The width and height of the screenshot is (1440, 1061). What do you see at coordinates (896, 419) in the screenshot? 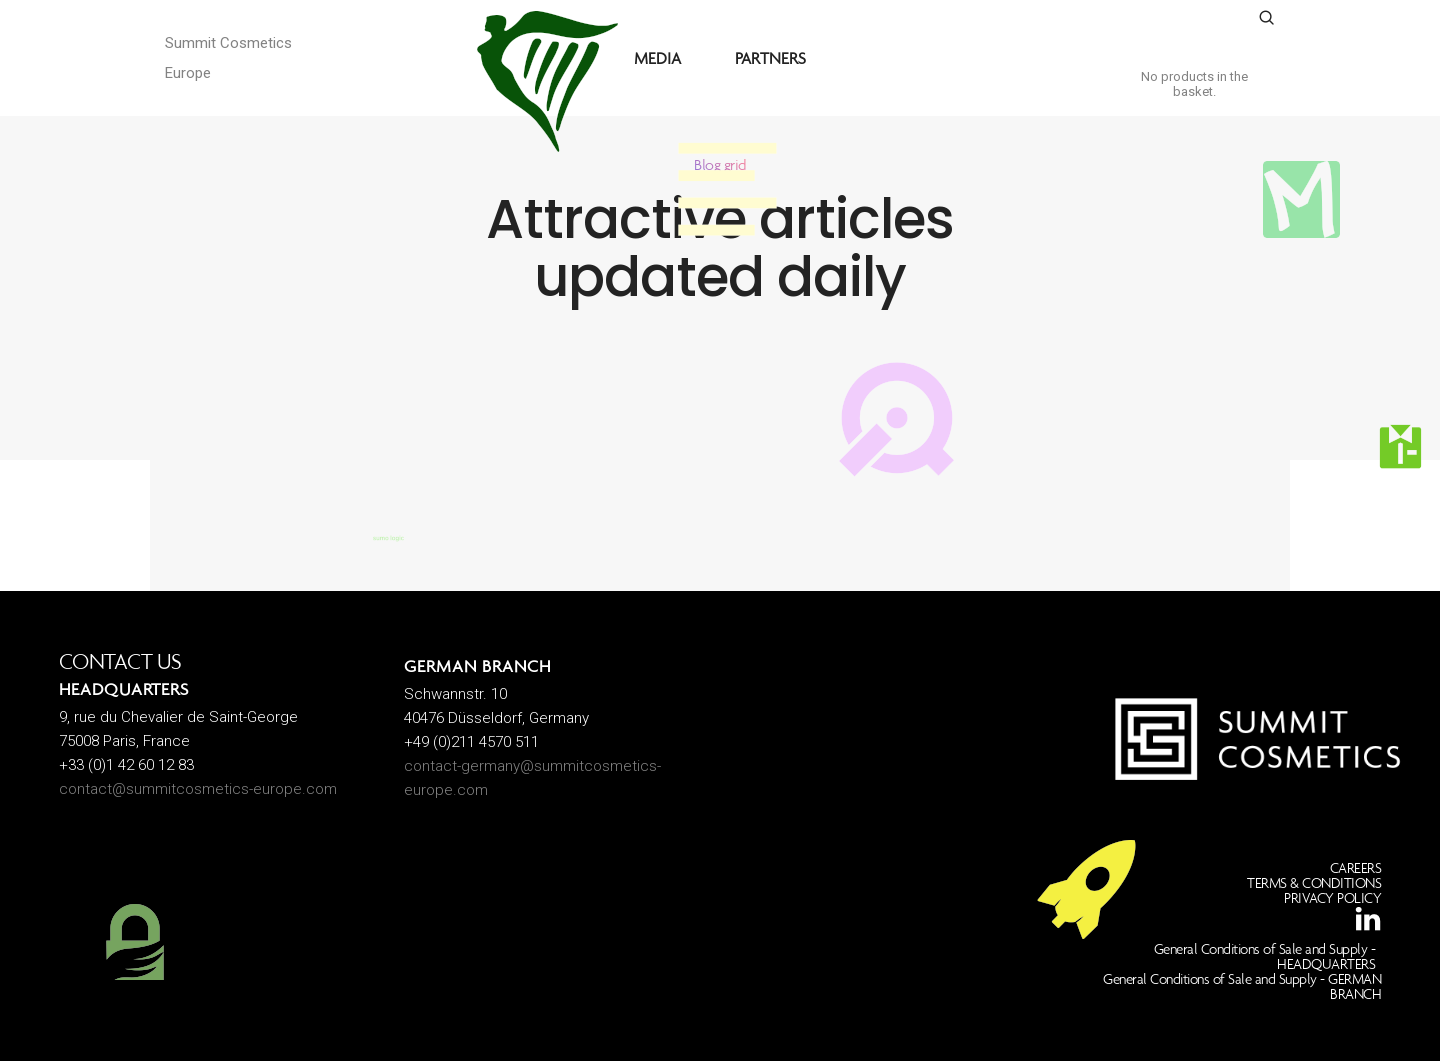
I see `ManageIQ cloud management platform logo` at bounding box center [896, 419].